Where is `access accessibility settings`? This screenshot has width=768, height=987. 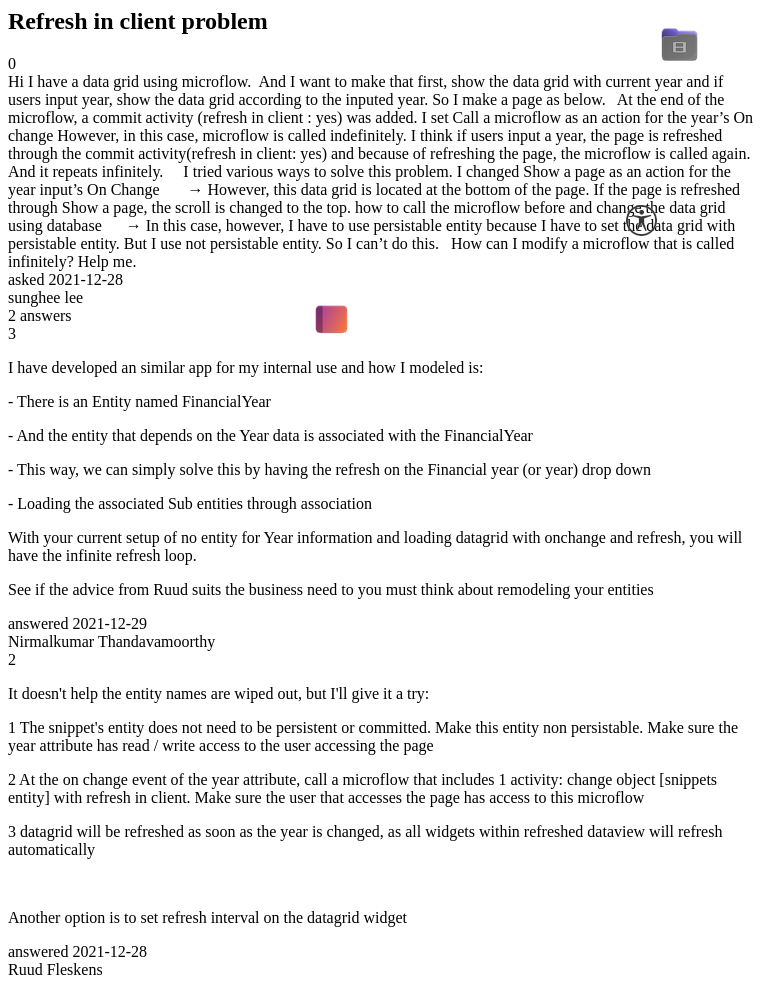
access accessibility settings is located at coordinates (641, 220).